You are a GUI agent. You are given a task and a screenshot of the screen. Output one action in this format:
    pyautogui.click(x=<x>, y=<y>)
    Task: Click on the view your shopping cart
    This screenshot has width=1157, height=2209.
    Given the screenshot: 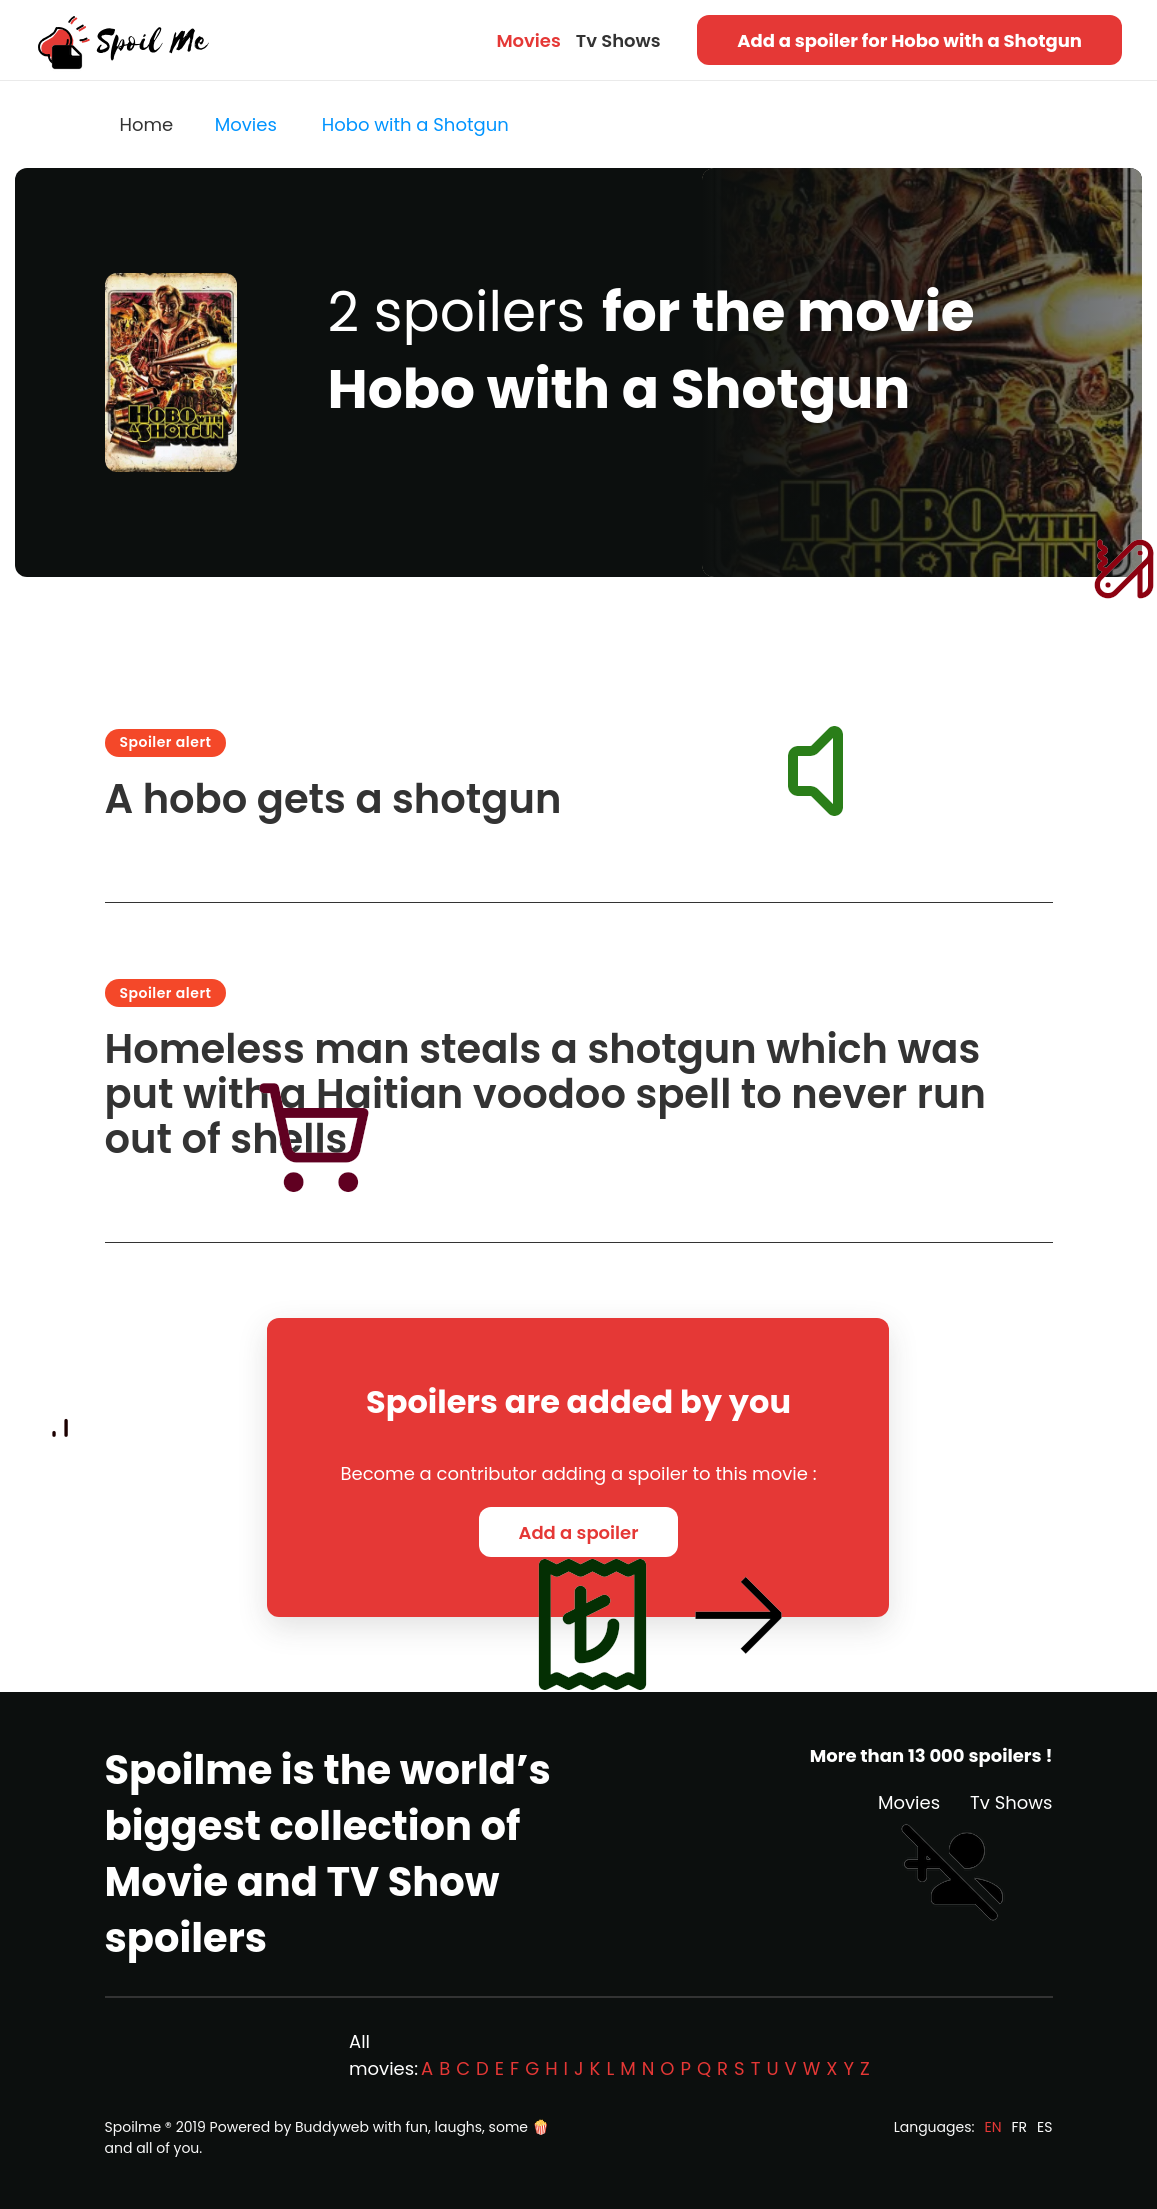 What is the action you would take?
    pyautogui.click(x=313, y=1137)
    